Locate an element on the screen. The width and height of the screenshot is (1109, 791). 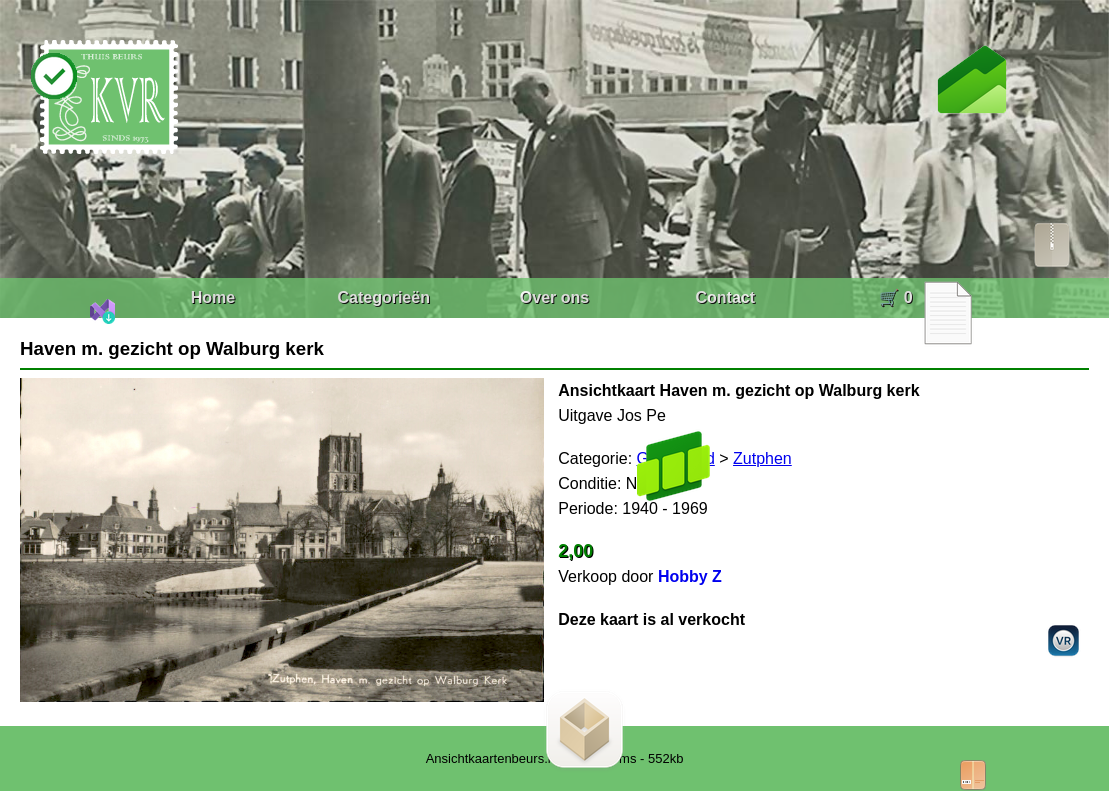
open visual studio installer is located at coordinates (102, 311).